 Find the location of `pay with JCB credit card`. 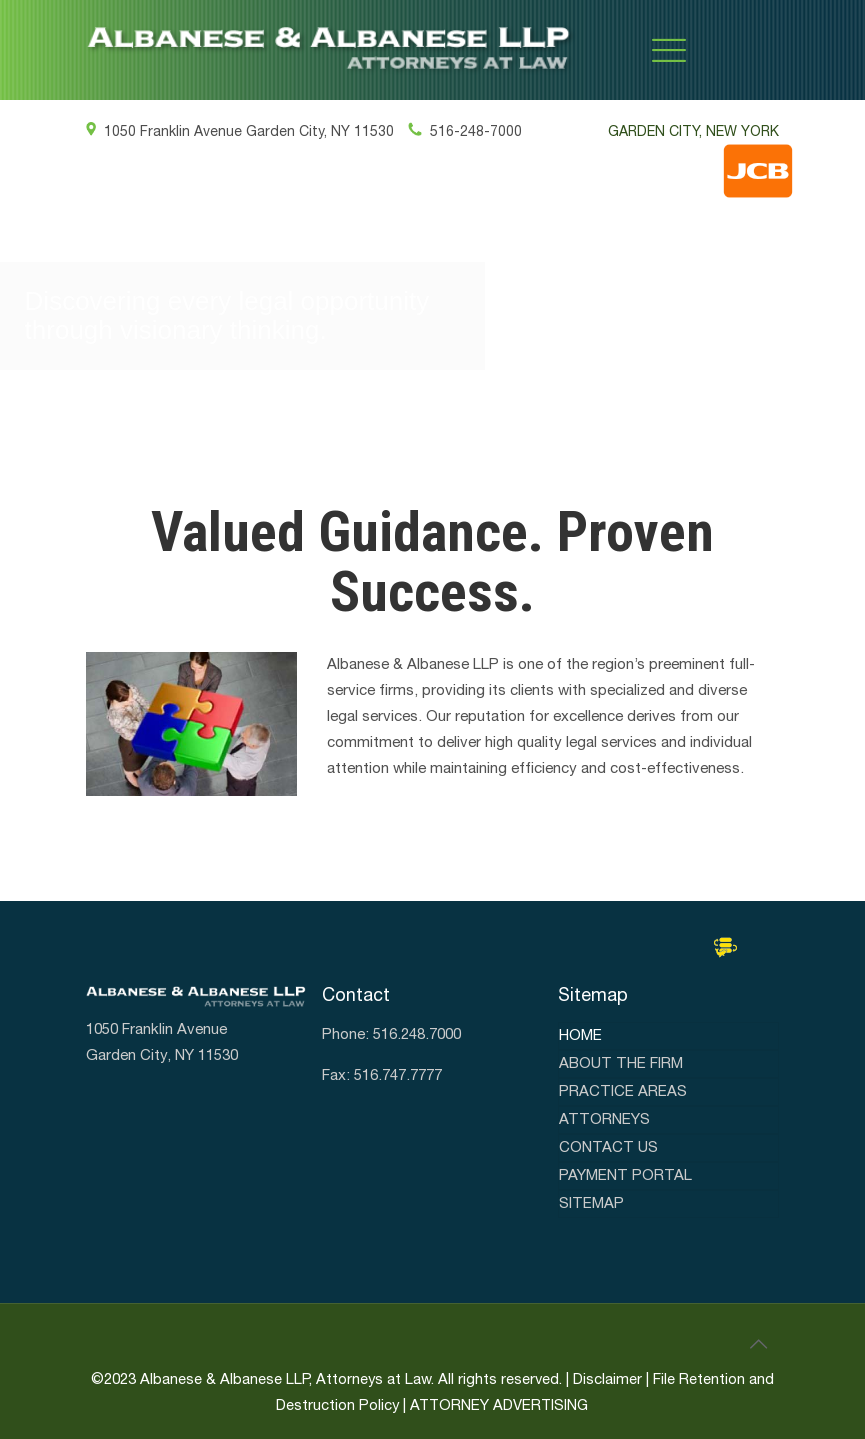

pay with JCB credit card is located at coordinates (758, 171).